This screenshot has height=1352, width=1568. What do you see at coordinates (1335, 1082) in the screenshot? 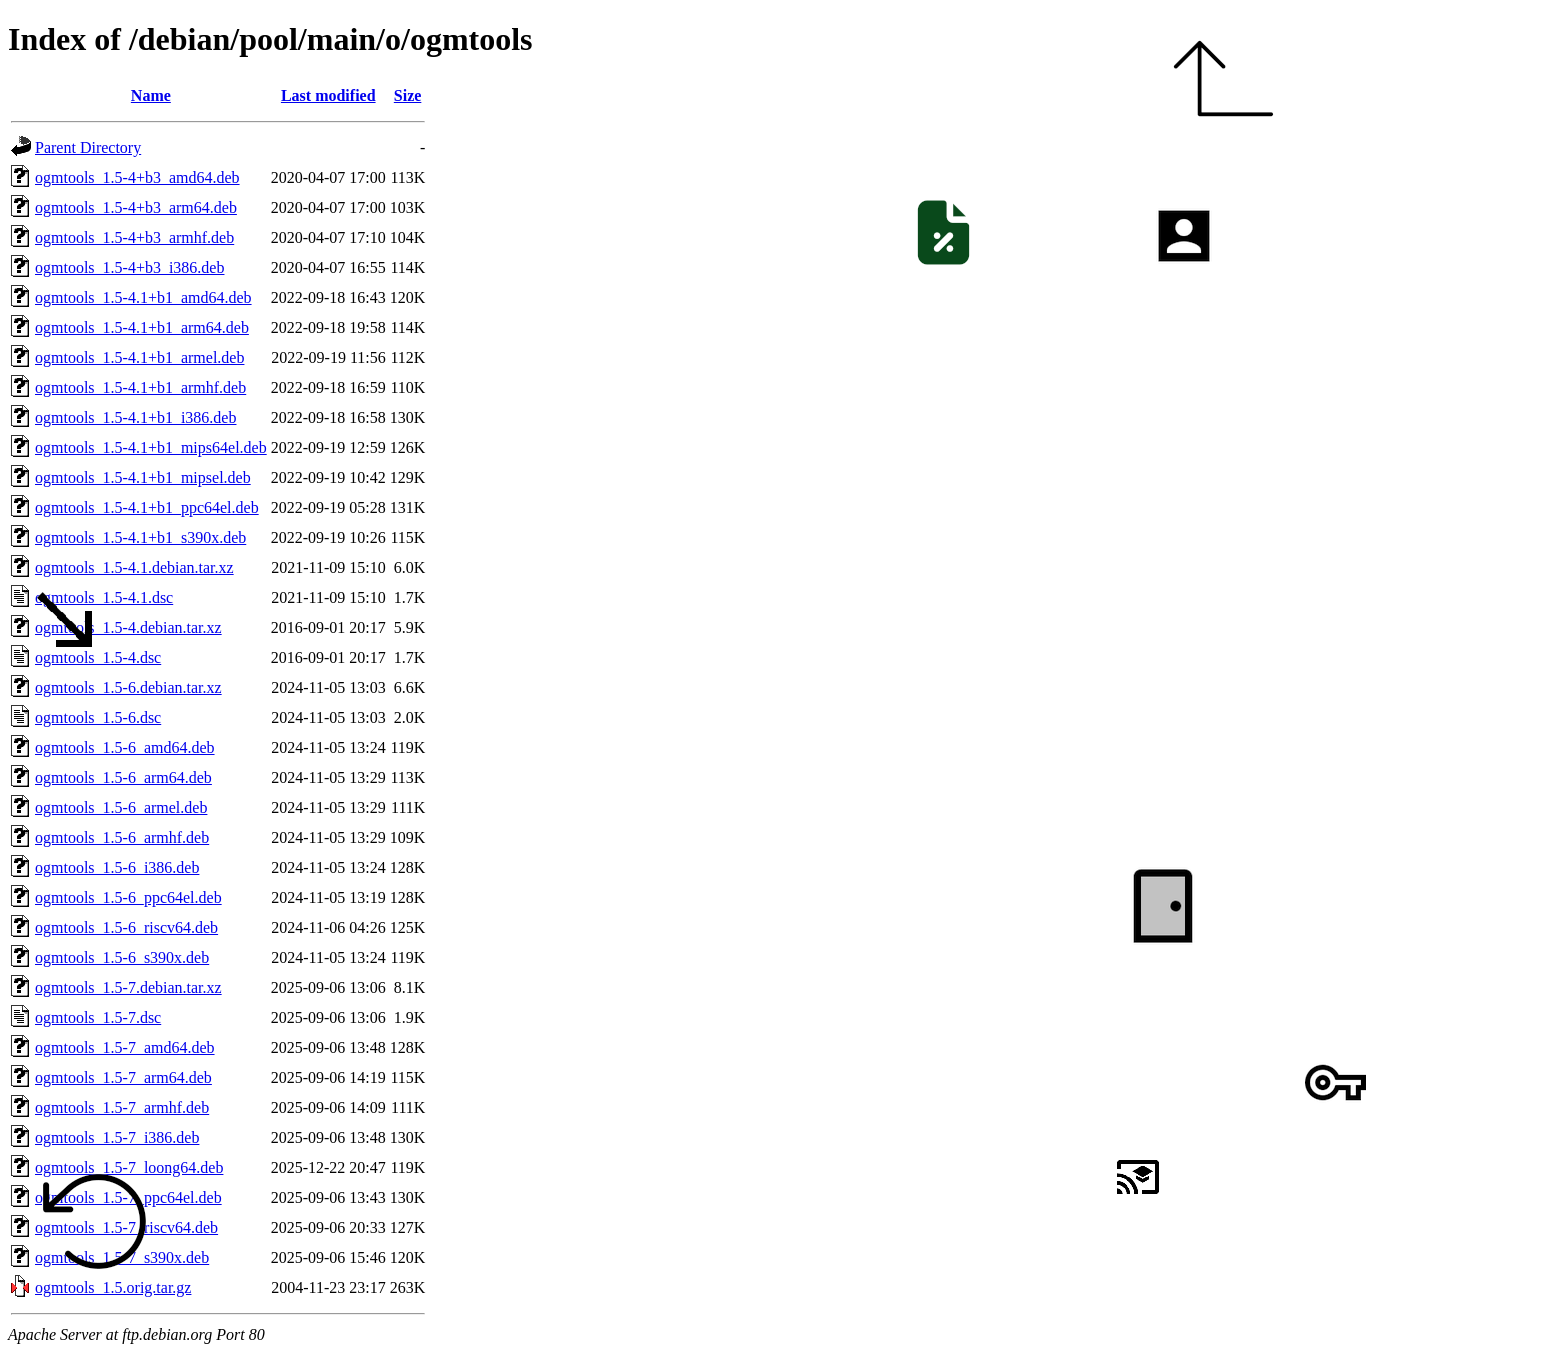
I see `access vpn or secure connection settings` at bounding box center [1335, 1082].